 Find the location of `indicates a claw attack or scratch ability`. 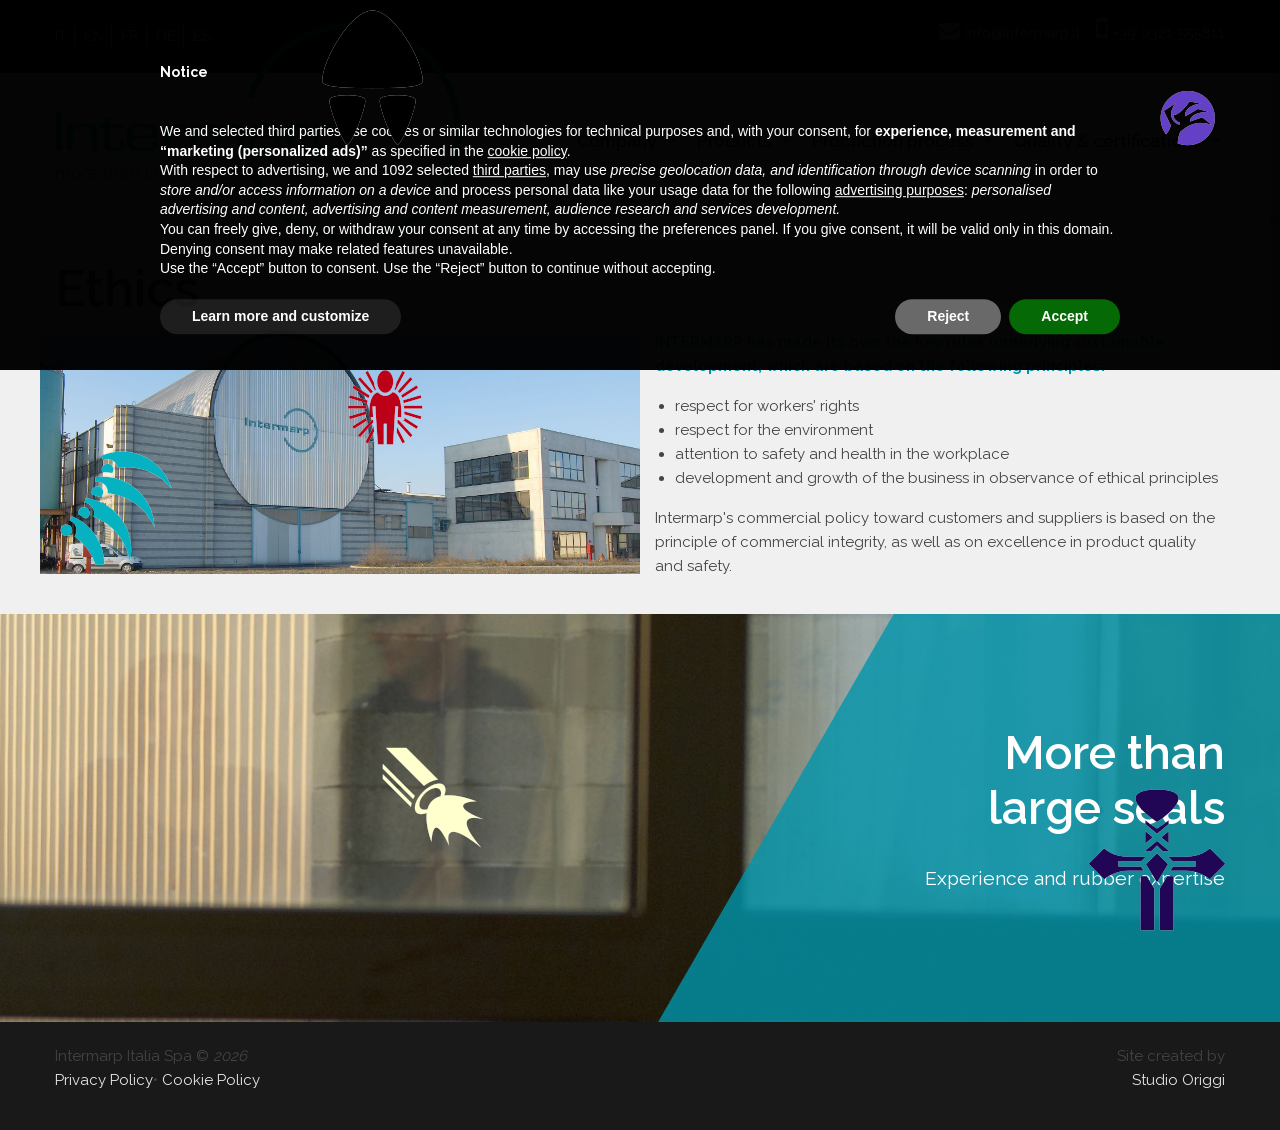

indicates a claw attack or scratch ability is located at coordinates (117, 508).